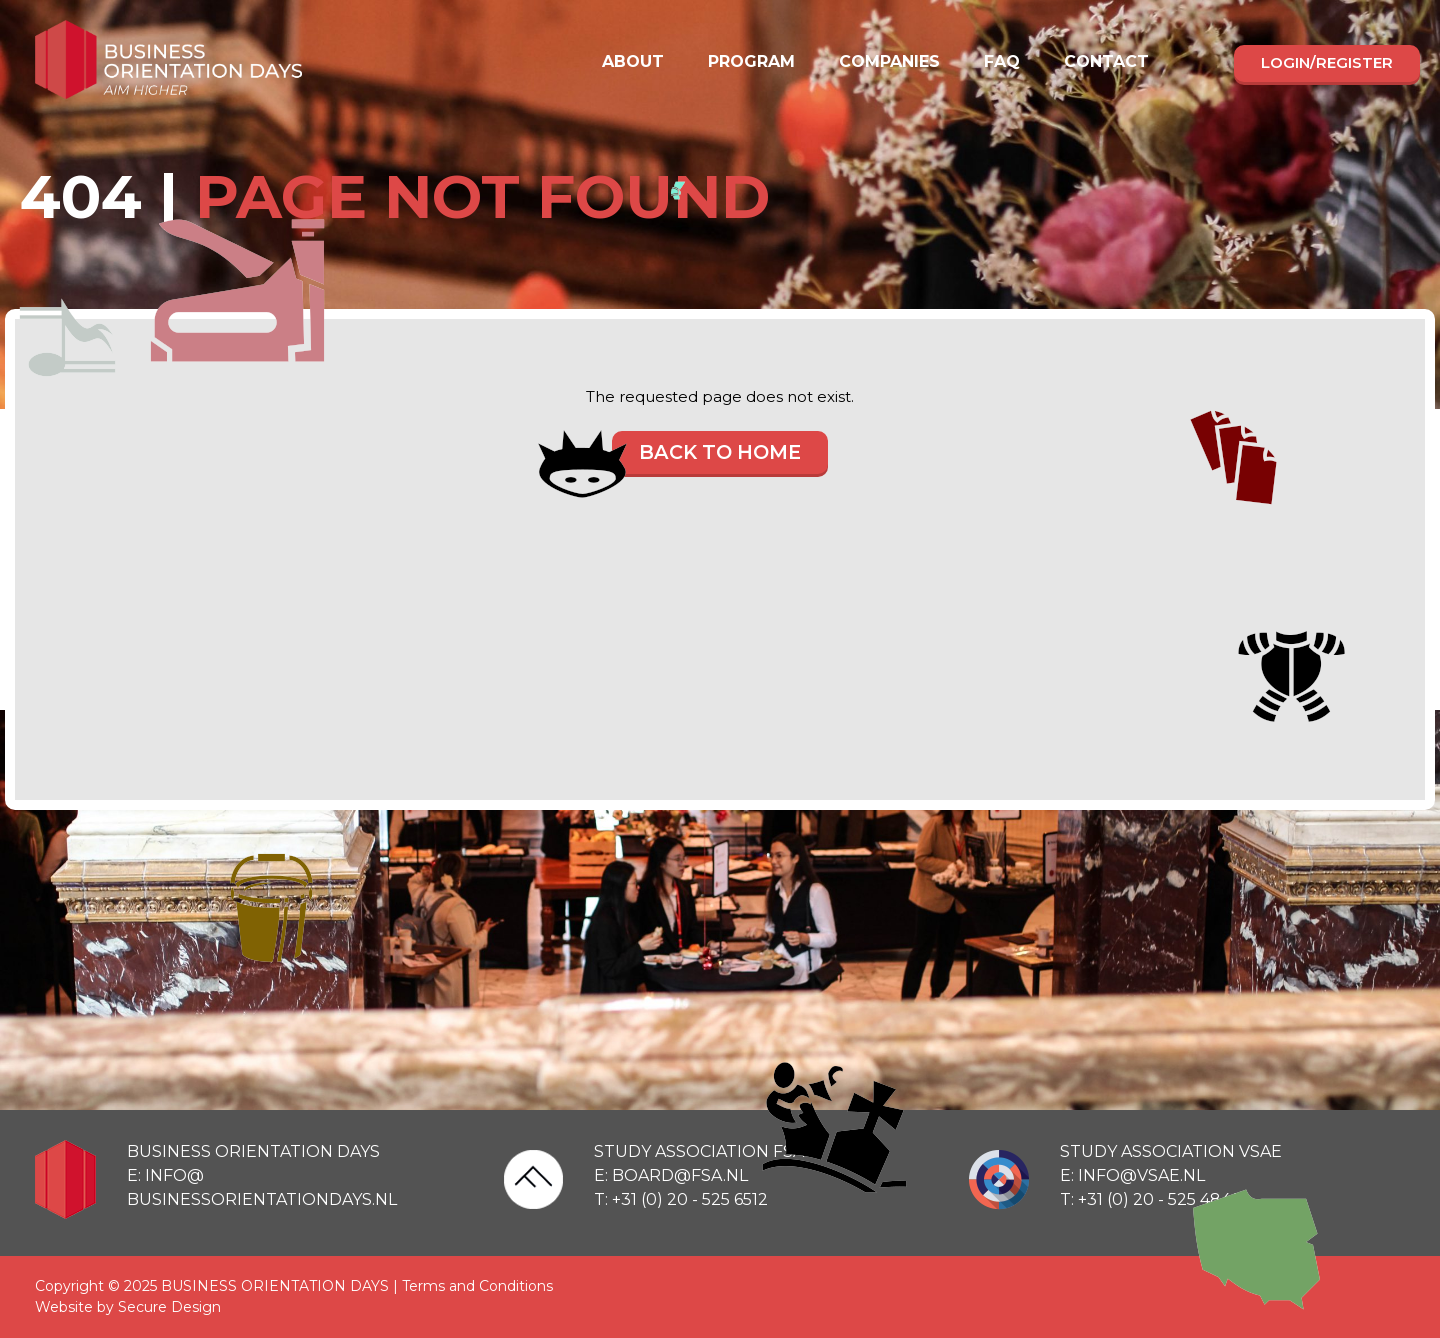 The width and height of the screenshot is (1440, 1338). Describe the element at coordinates (834, 1120) in the screenshot. I see `select fomorian enemy type or creature class` at that location.